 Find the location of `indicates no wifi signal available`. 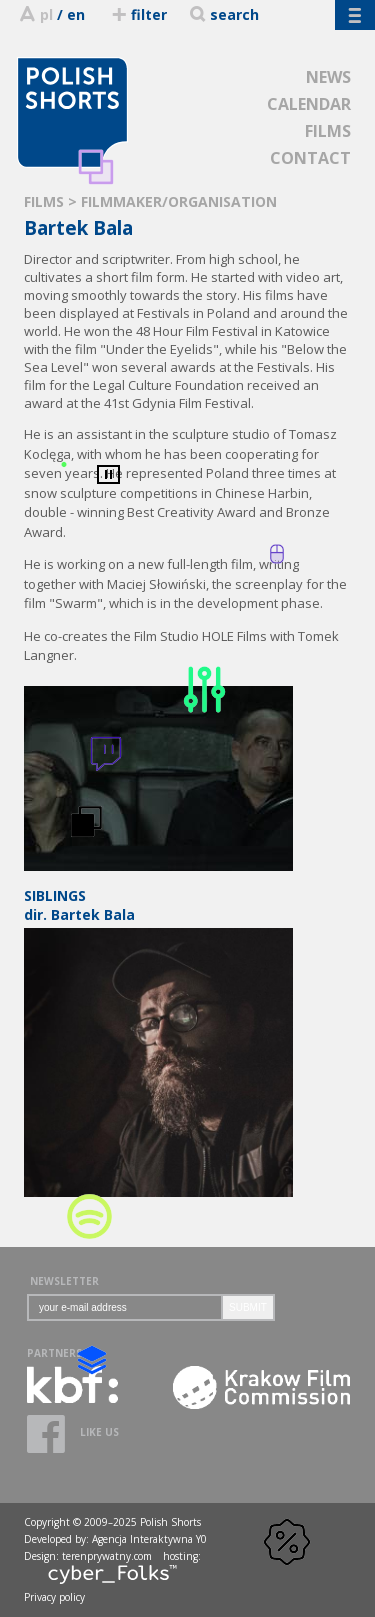

indicates no wifi signal available is located at coordinates (64, 452).